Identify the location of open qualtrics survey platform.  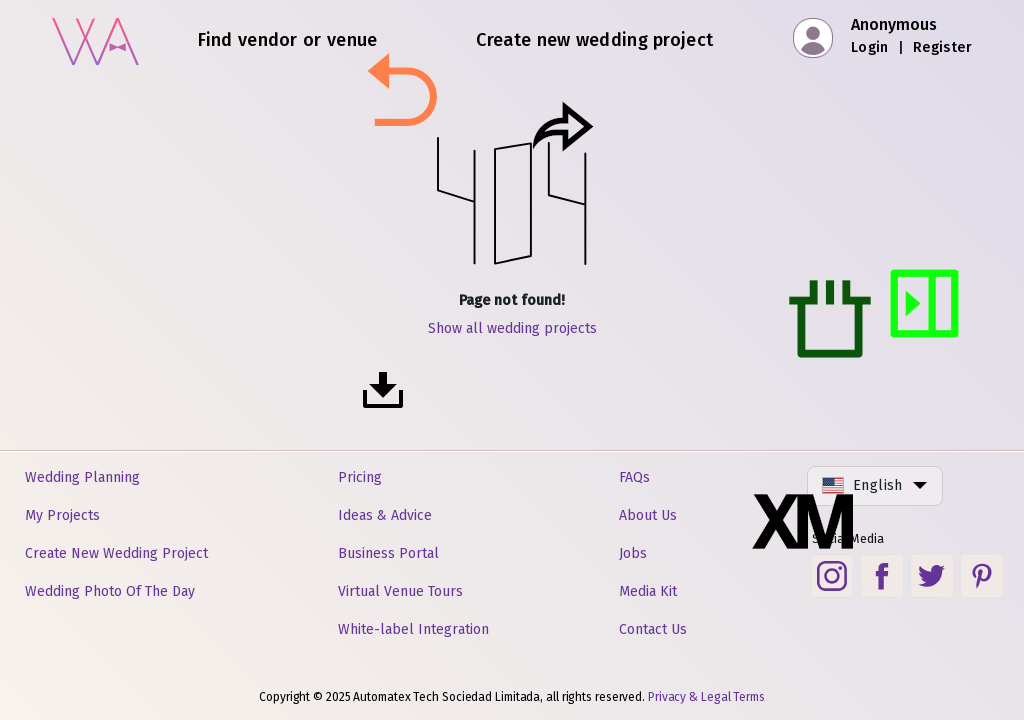
(802, 521).